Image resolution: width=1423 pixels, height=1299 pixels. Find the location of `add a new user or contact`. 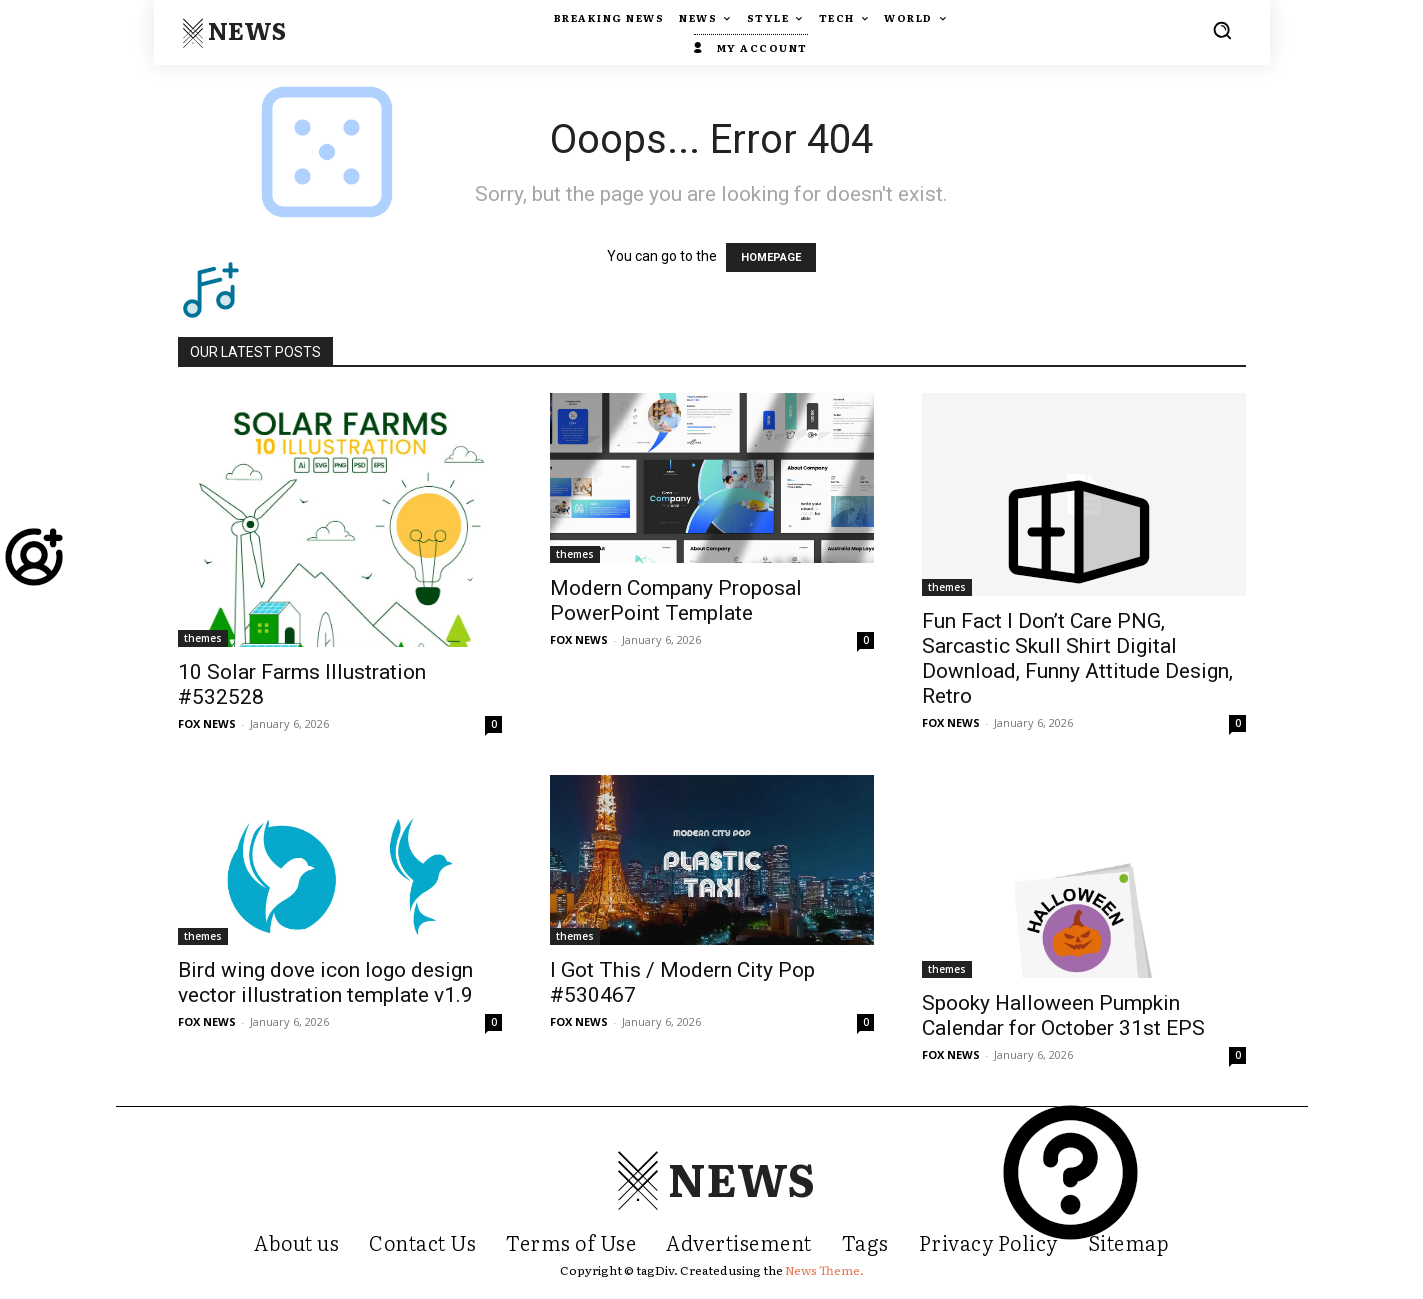

add a new user or contact is located at coordinates (34, 557).